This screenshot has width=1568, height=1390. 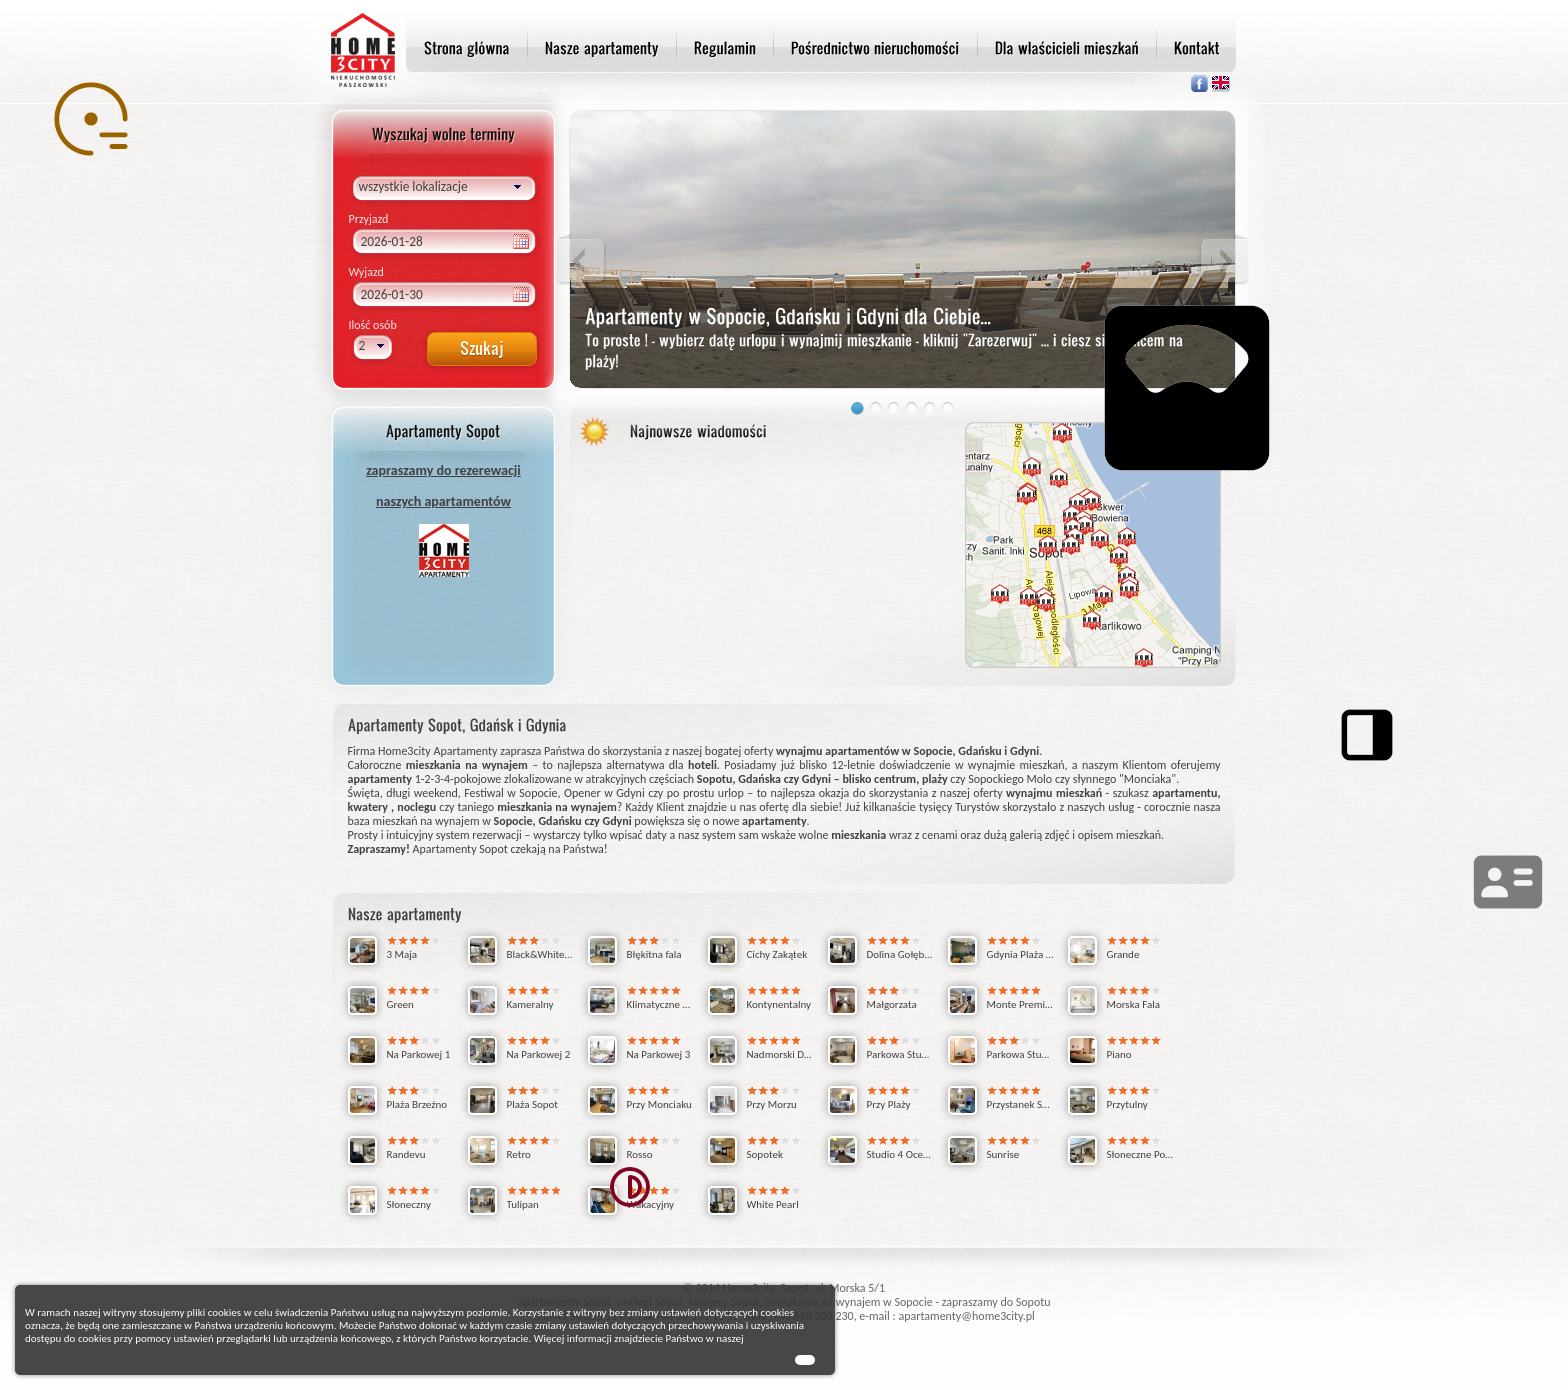 I want to click on toggle right sidebar panel, so click(x=1367, y=735).